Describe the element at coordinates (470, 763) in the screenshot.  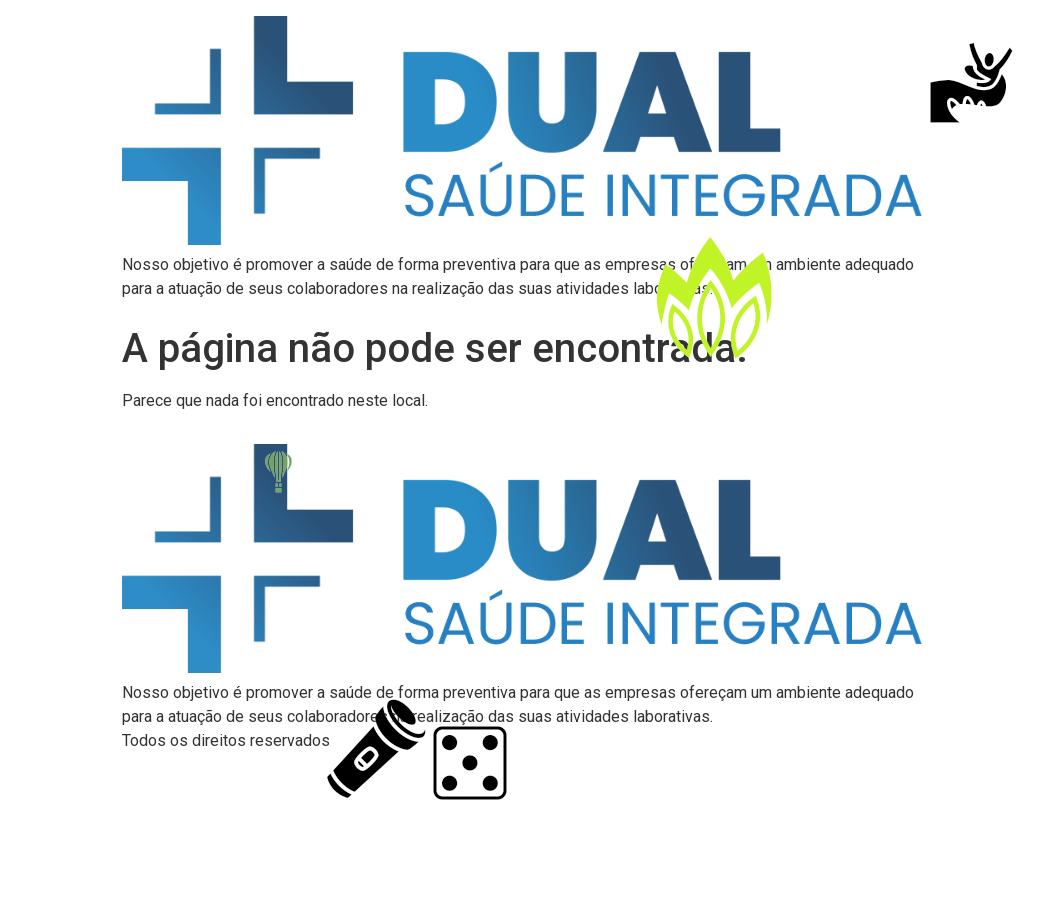
I see `roll the dice or take a random action` at that location.